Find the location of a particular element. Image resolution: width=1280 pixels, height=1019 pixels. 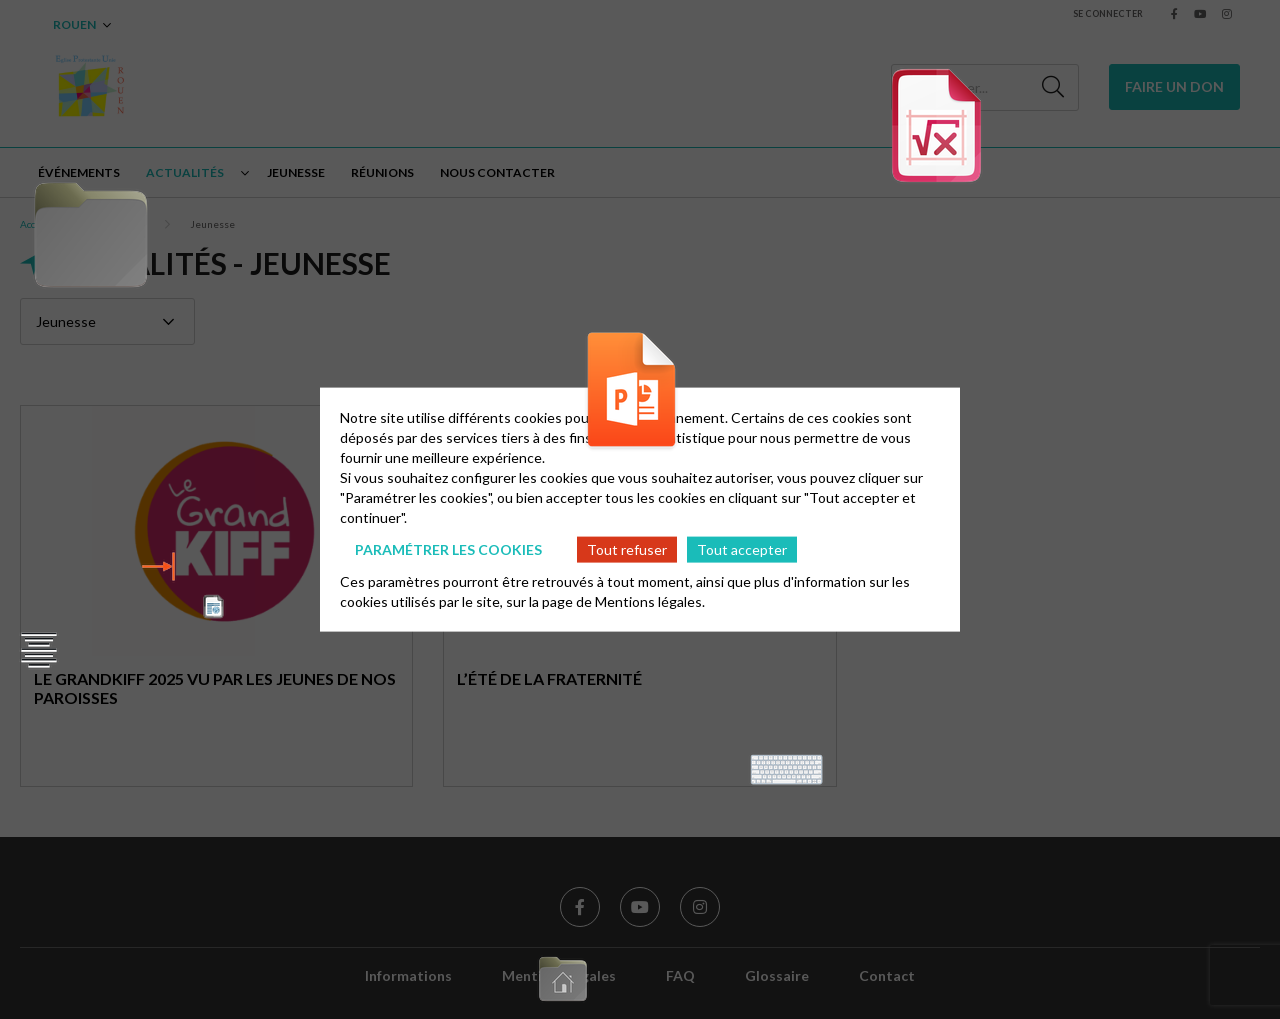

libreoffice math formula template file is located at coordinates (936, 125).